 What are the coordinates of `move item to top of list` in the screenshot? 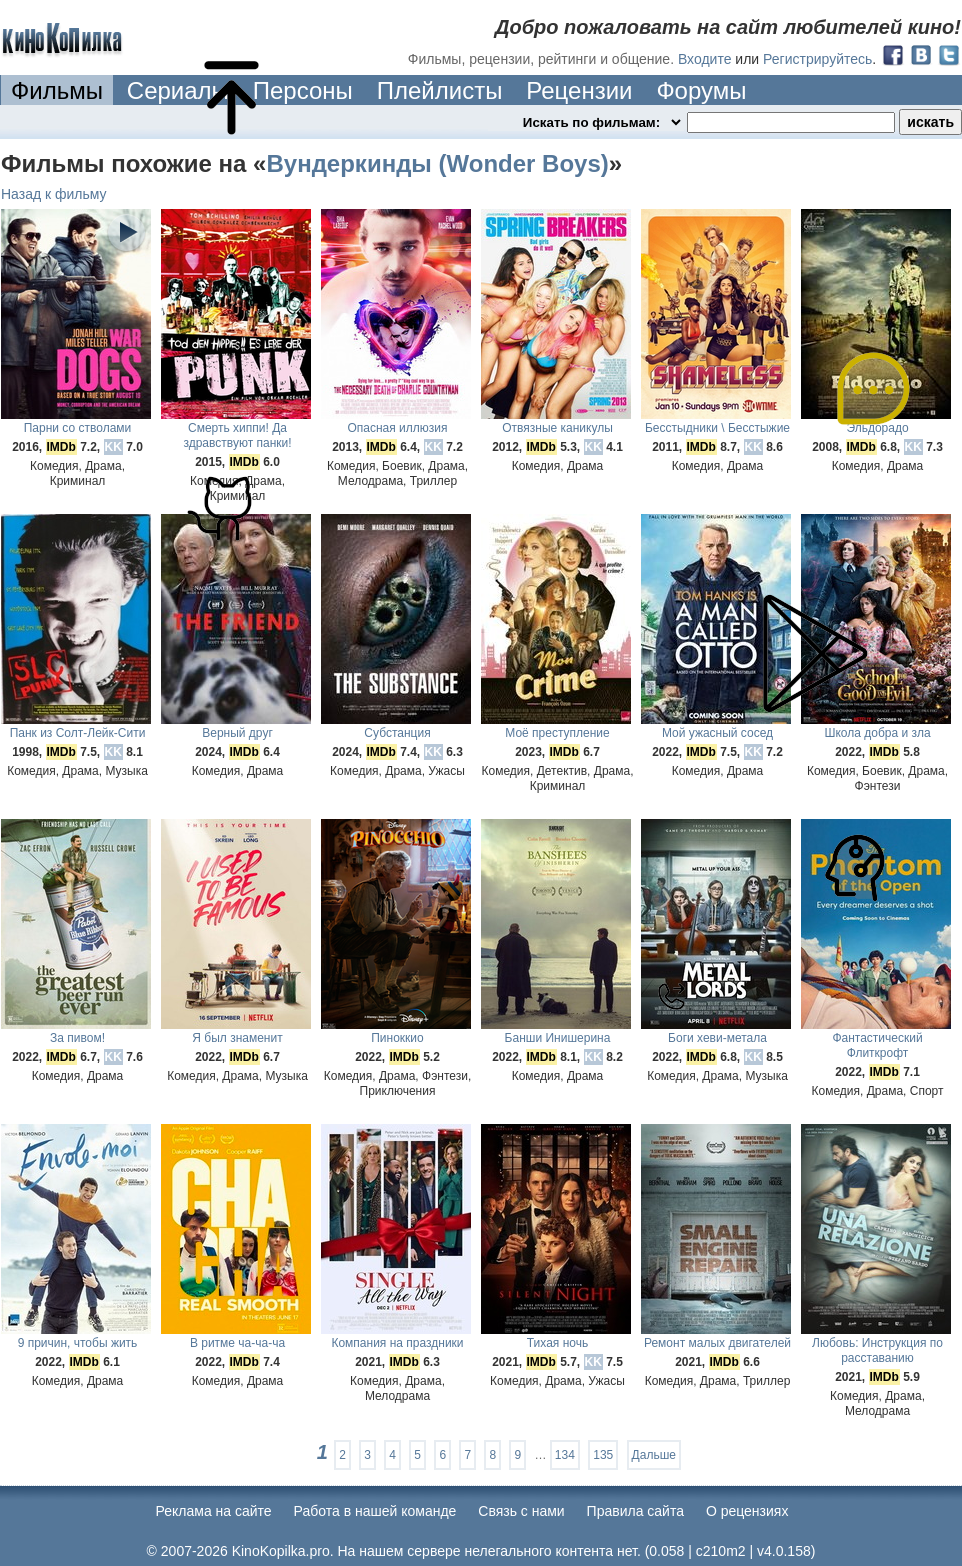 It's located at (231, 96).